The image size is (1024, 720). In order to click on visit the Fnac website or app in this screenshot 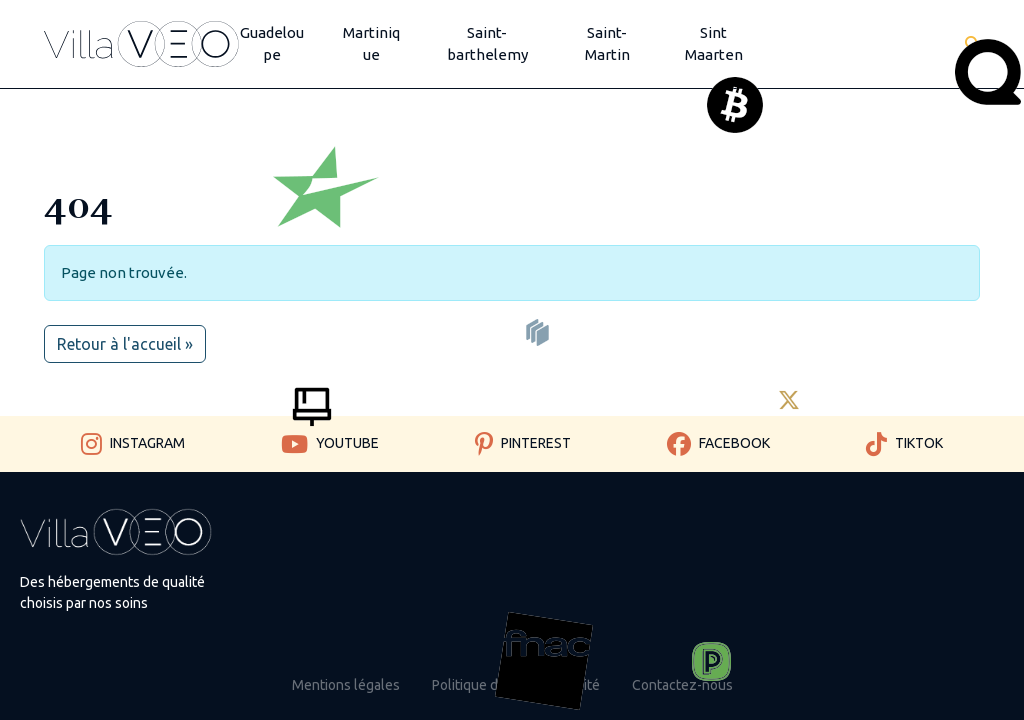, I will do `click(544, 661)`.